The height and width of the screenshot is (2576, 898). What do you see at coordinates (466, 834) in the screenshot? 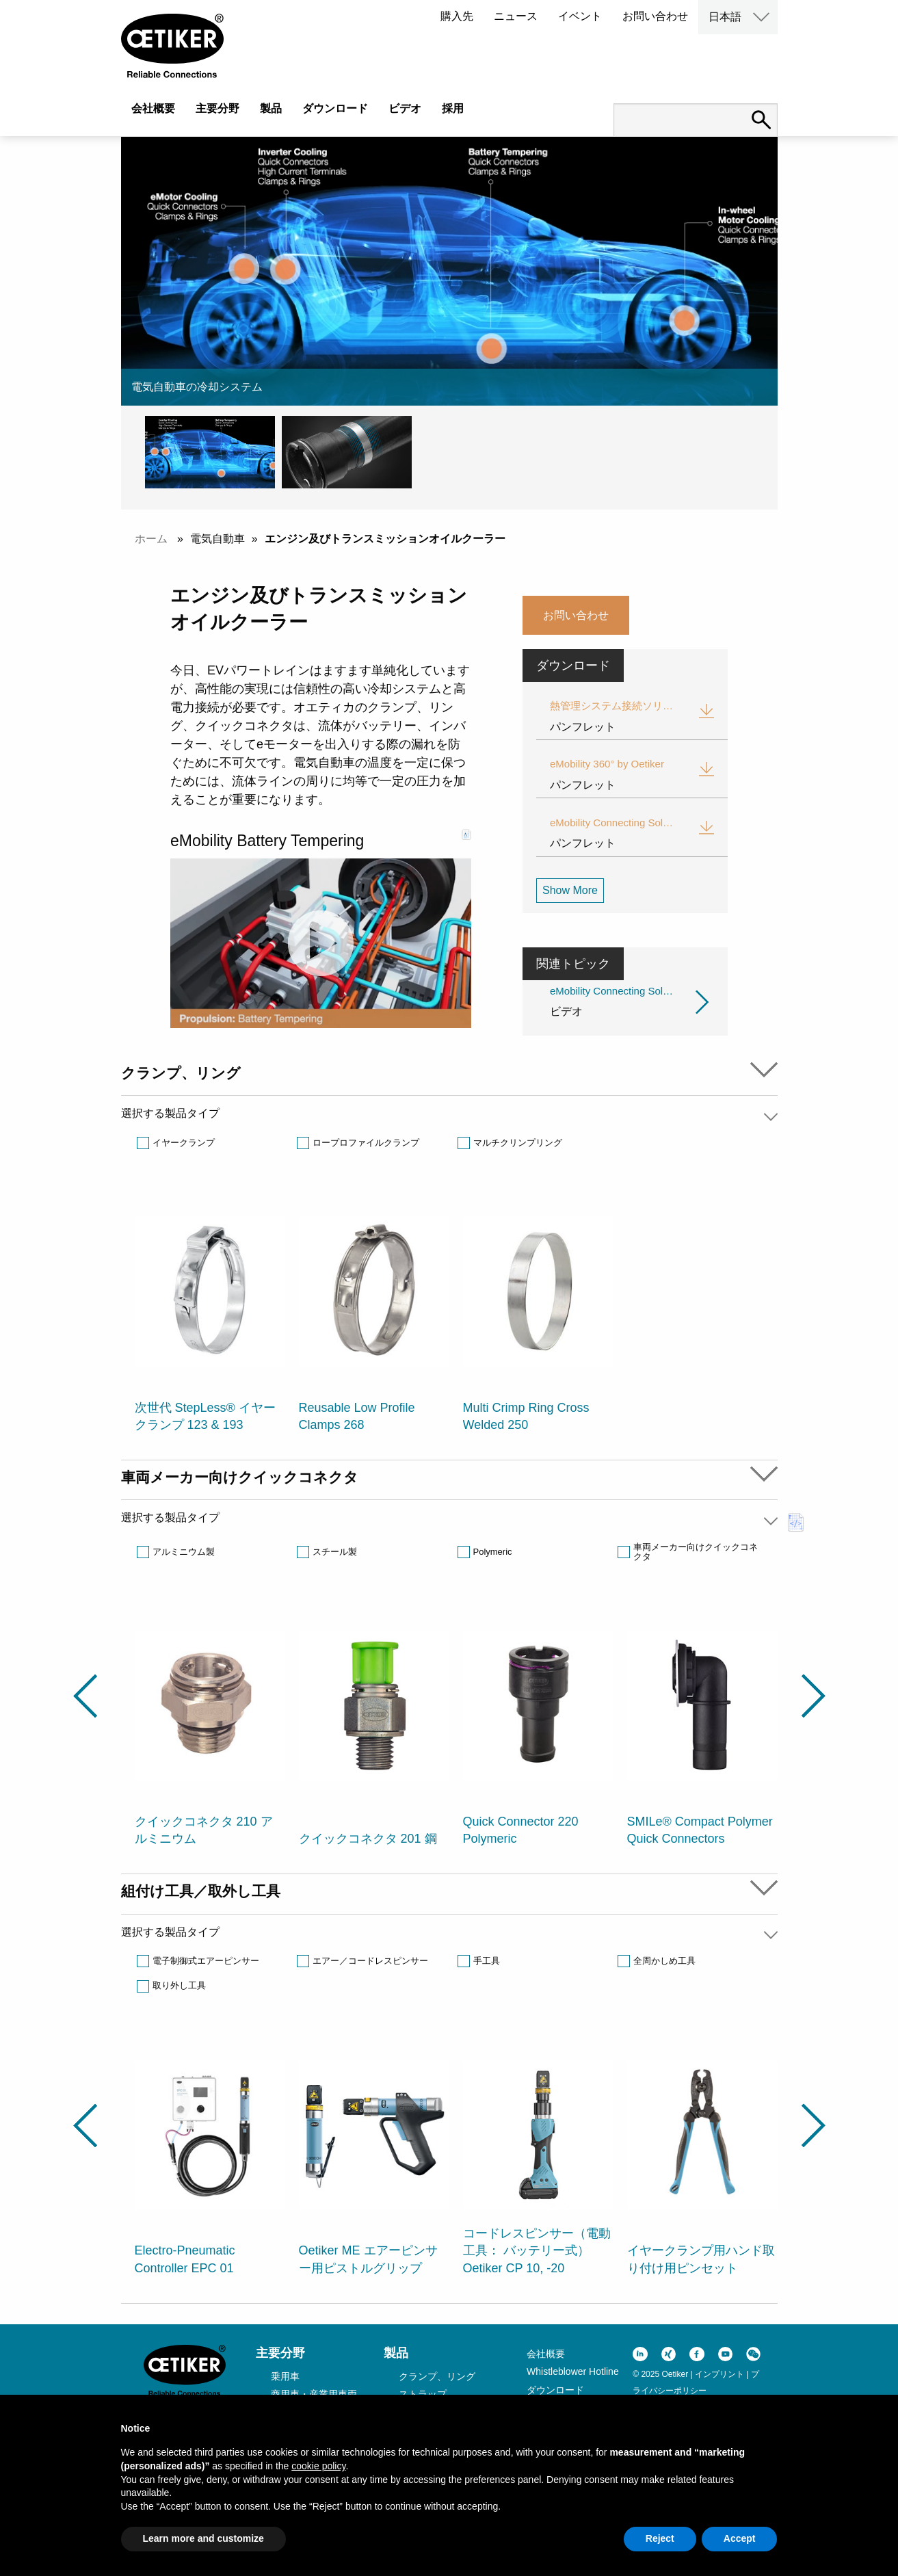
I see `open a text document` at bounding box center [466, 834].